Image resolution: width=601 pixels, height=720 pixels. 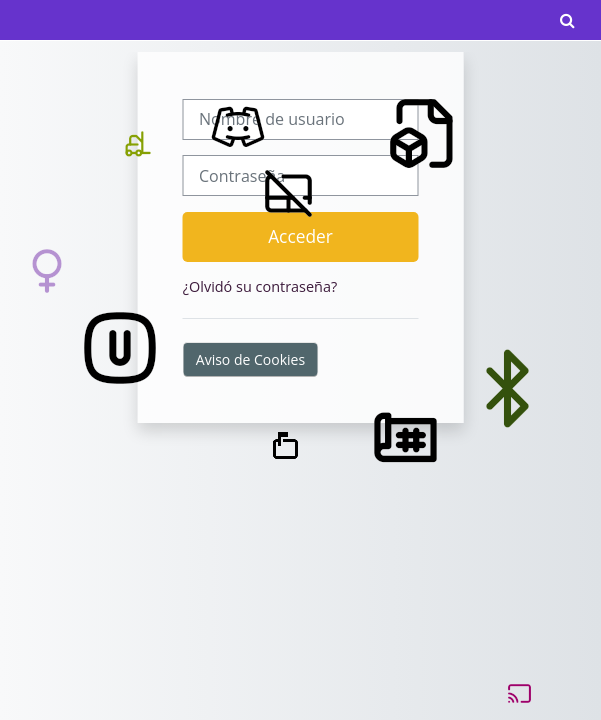 What do you see at coordinates (47, 270) in the screenshot?
I see `indicates female gender option` at bounding box center [47, 270].